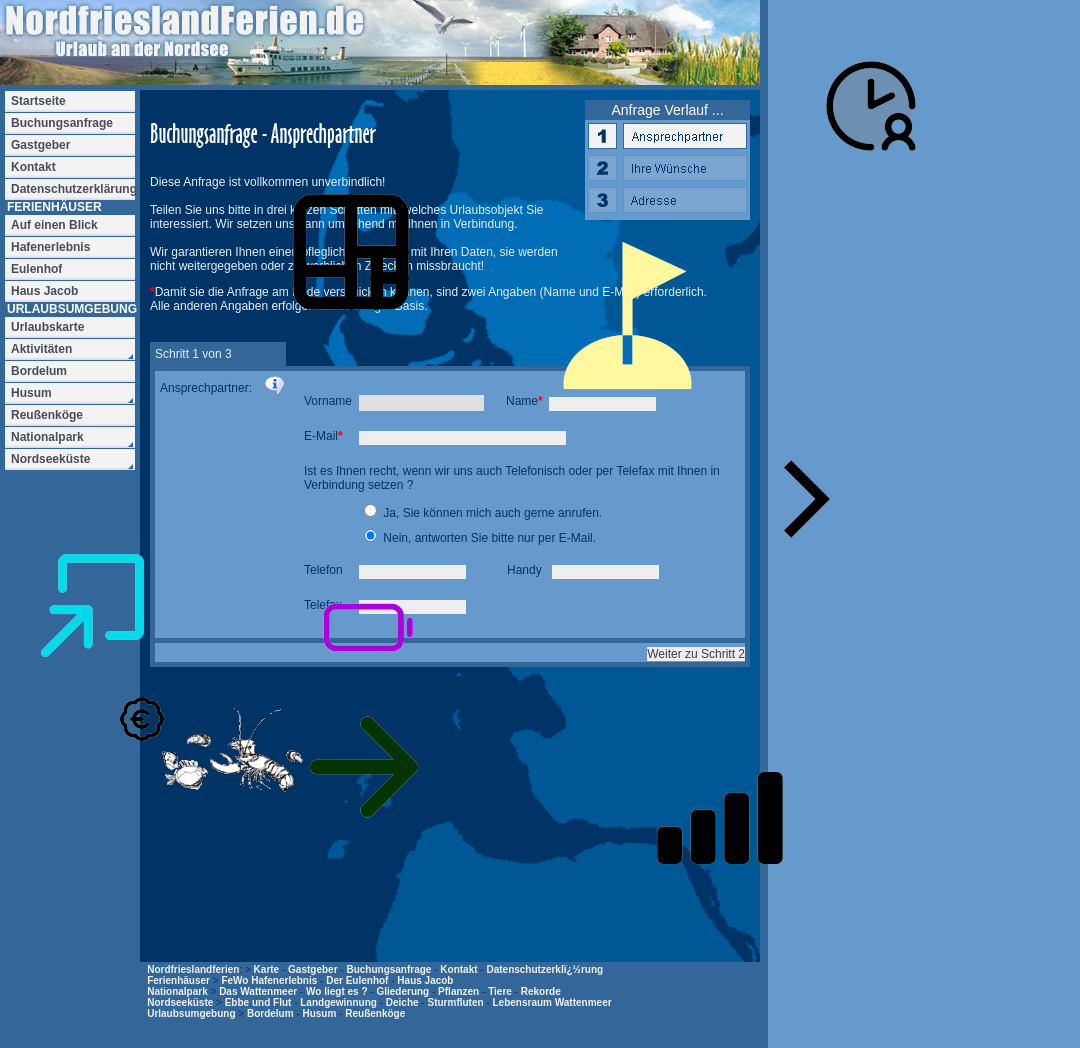  What do you see at coordinates (368, 627) in the screenshot?
I see `indicates battery is completely drained` at bounding box center [368, 627].